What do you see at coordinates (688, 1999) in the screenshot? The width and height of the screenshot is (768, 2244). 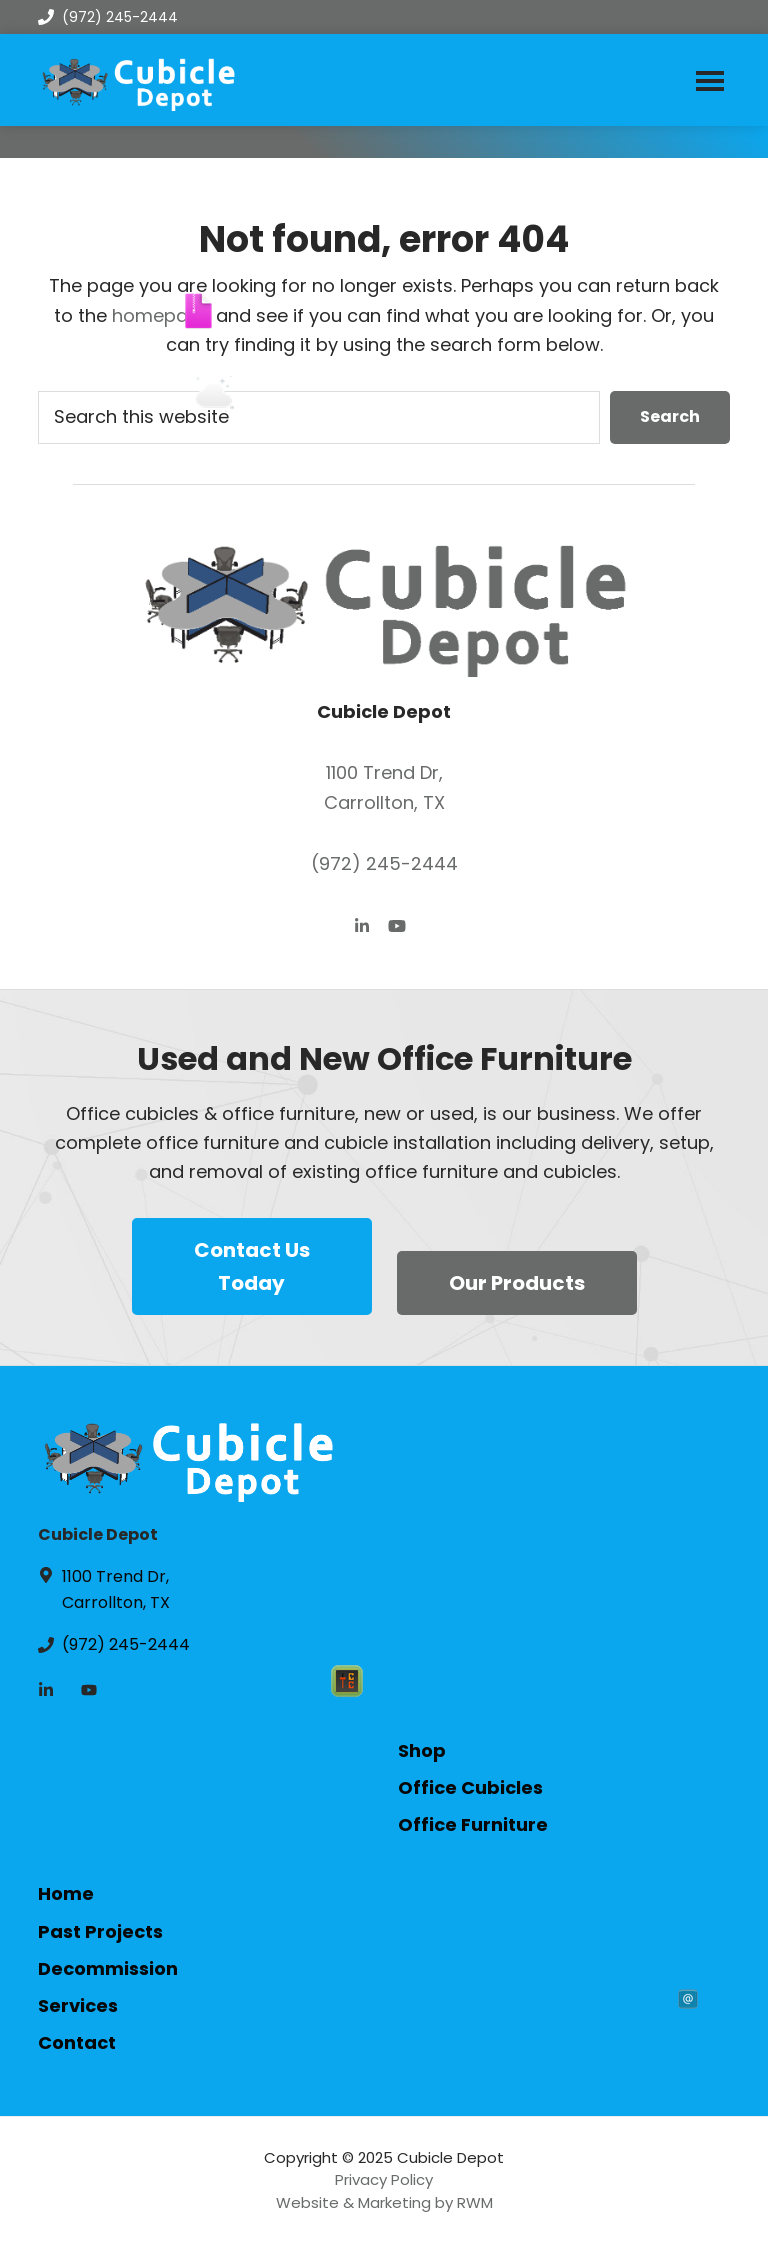 I see `access online accounts settings` at bounding box center [688, 1999].